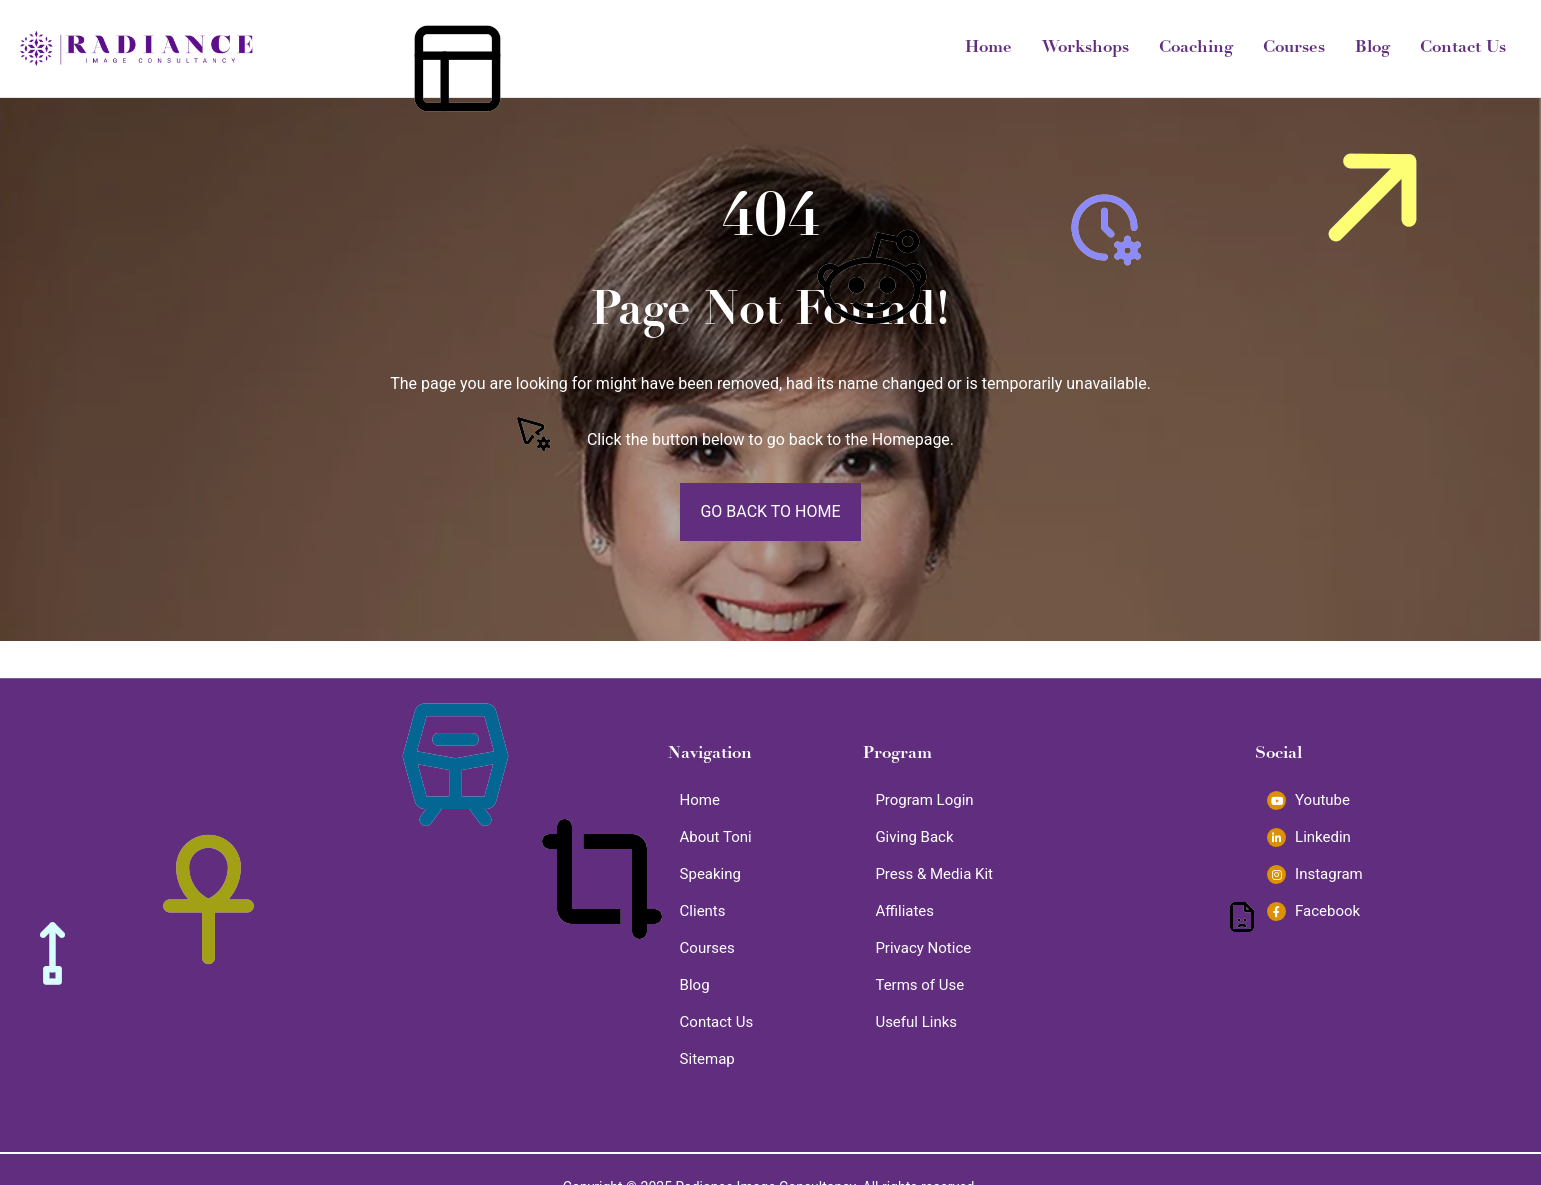 Image resolution: width=1541 pixels, height=1185 pixels. What do you see at coordinates (602, 879) in the screenshot?
I see `crop or trim an image` at bounding box center [602, 879].